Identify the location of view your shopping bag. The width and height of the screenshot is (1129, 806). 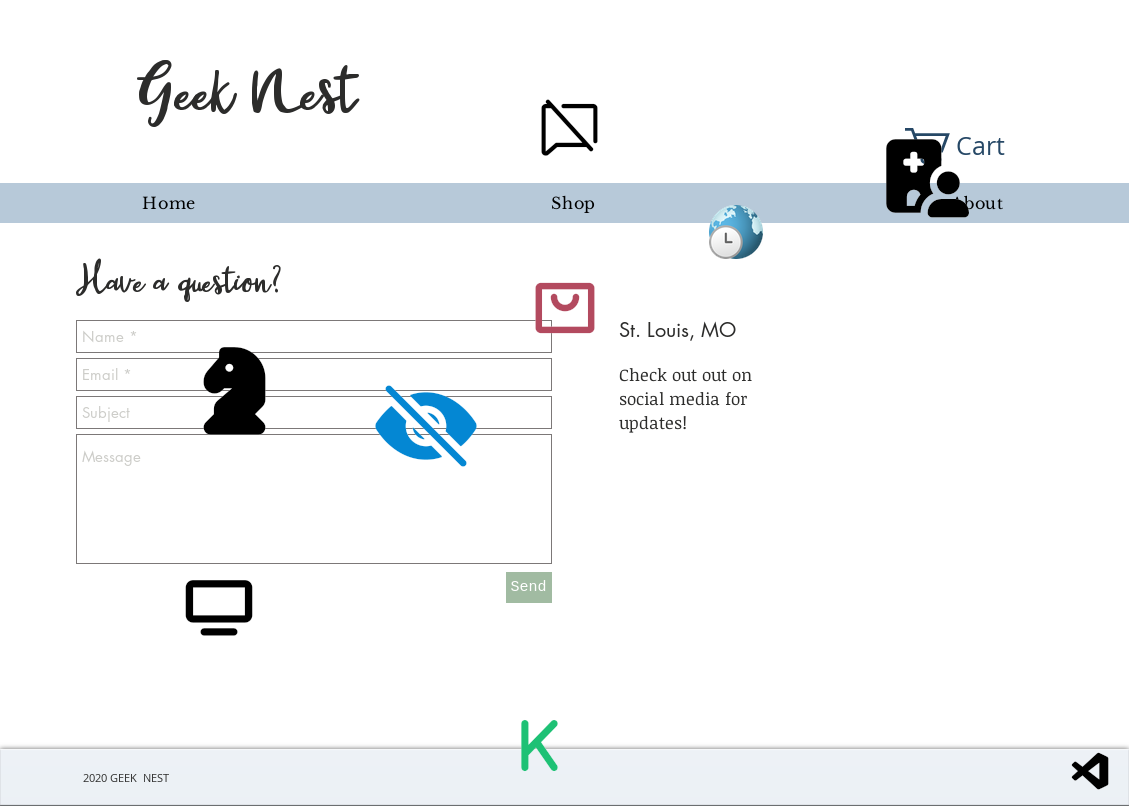
(565, 308).